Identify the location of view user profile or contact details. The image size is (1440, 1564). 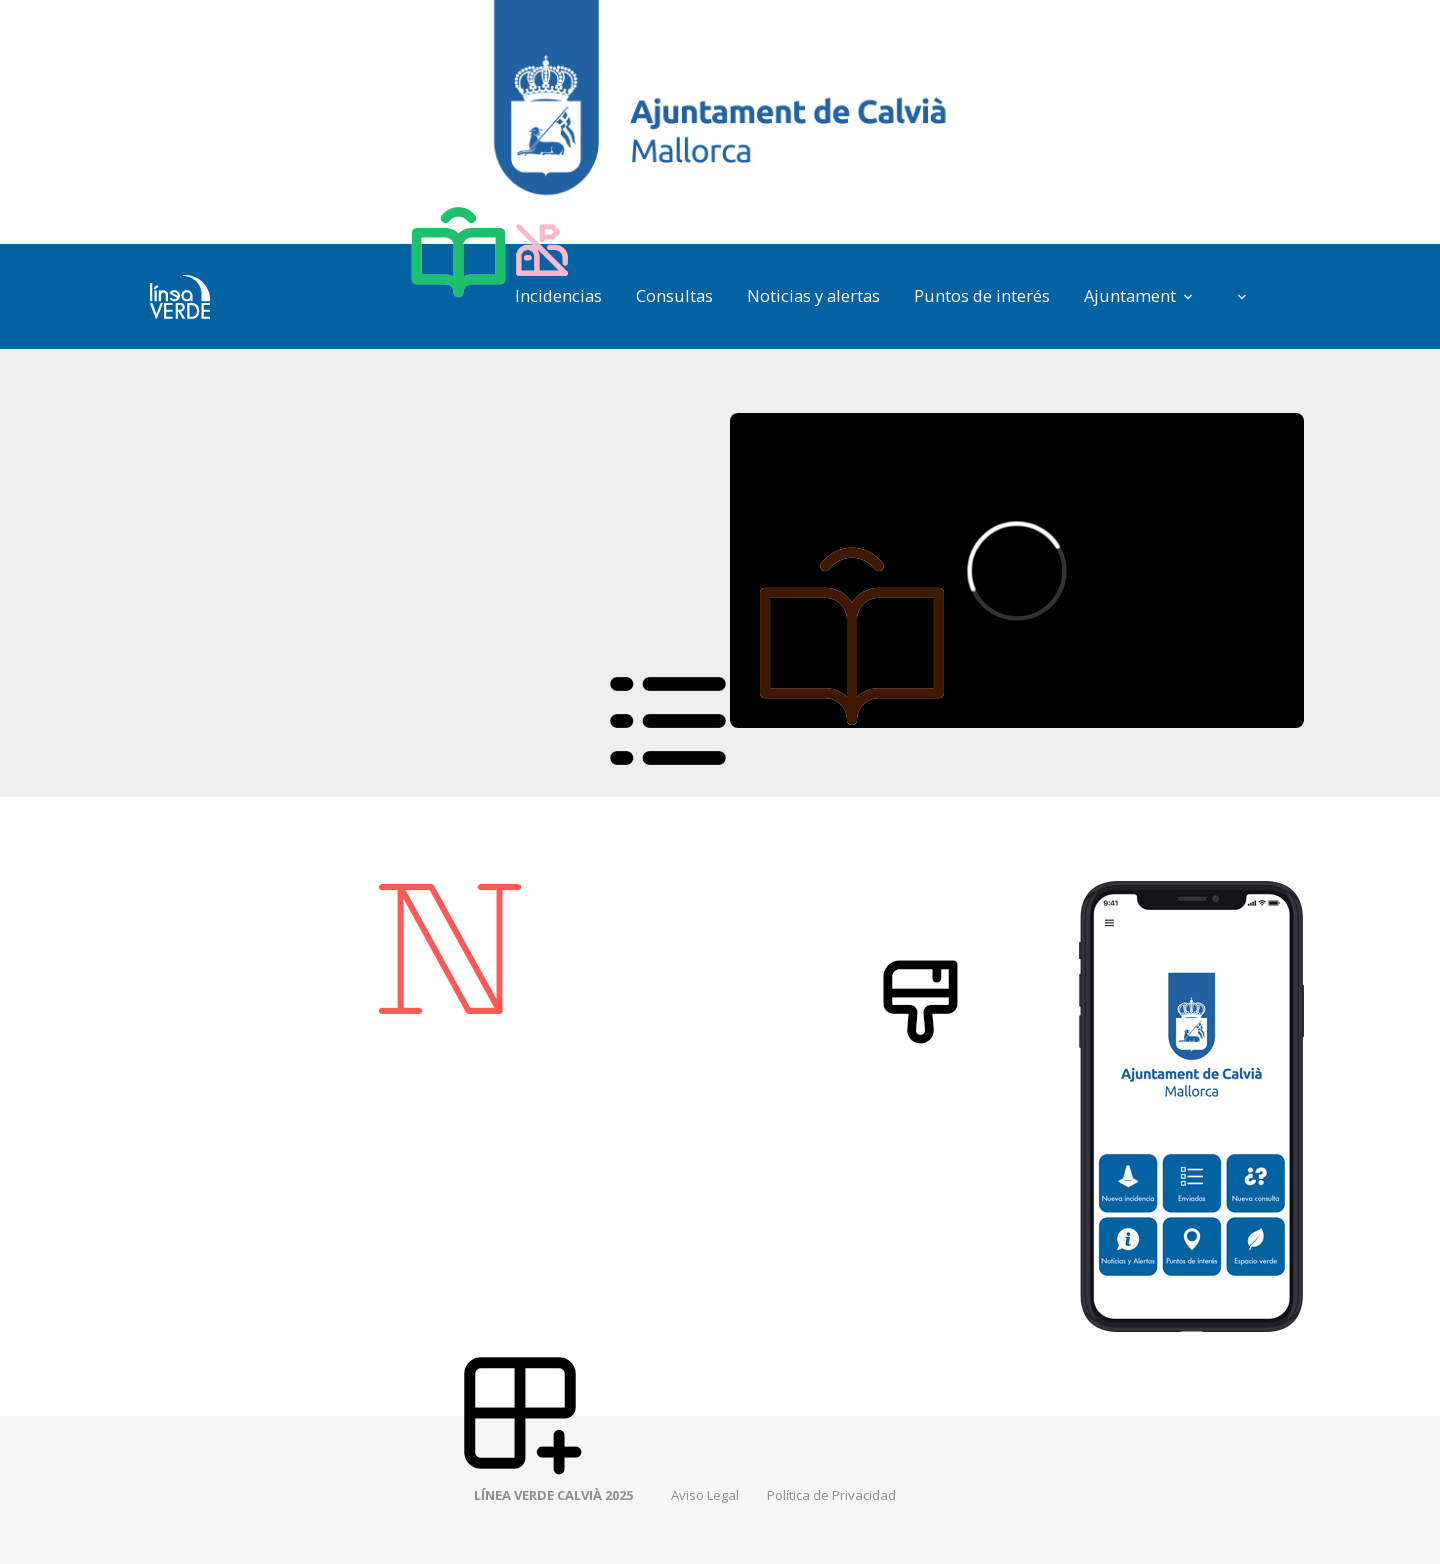
(852, 633).